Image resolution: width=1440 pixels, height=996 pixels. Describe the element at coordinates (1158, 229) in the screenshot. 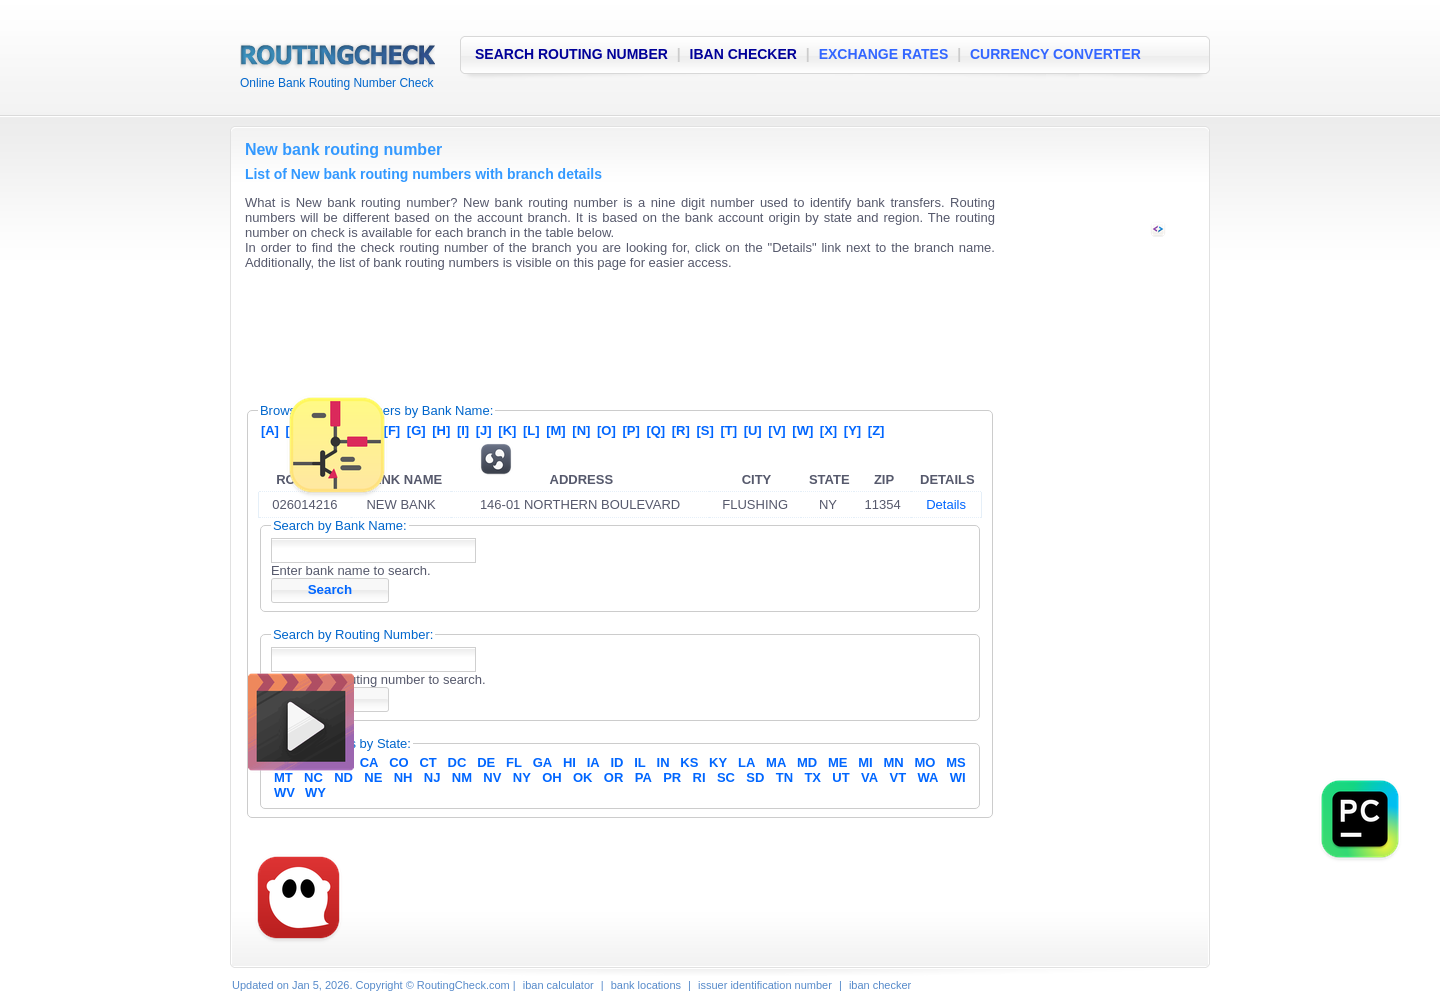

I see `open smartgit version control client` at that location.